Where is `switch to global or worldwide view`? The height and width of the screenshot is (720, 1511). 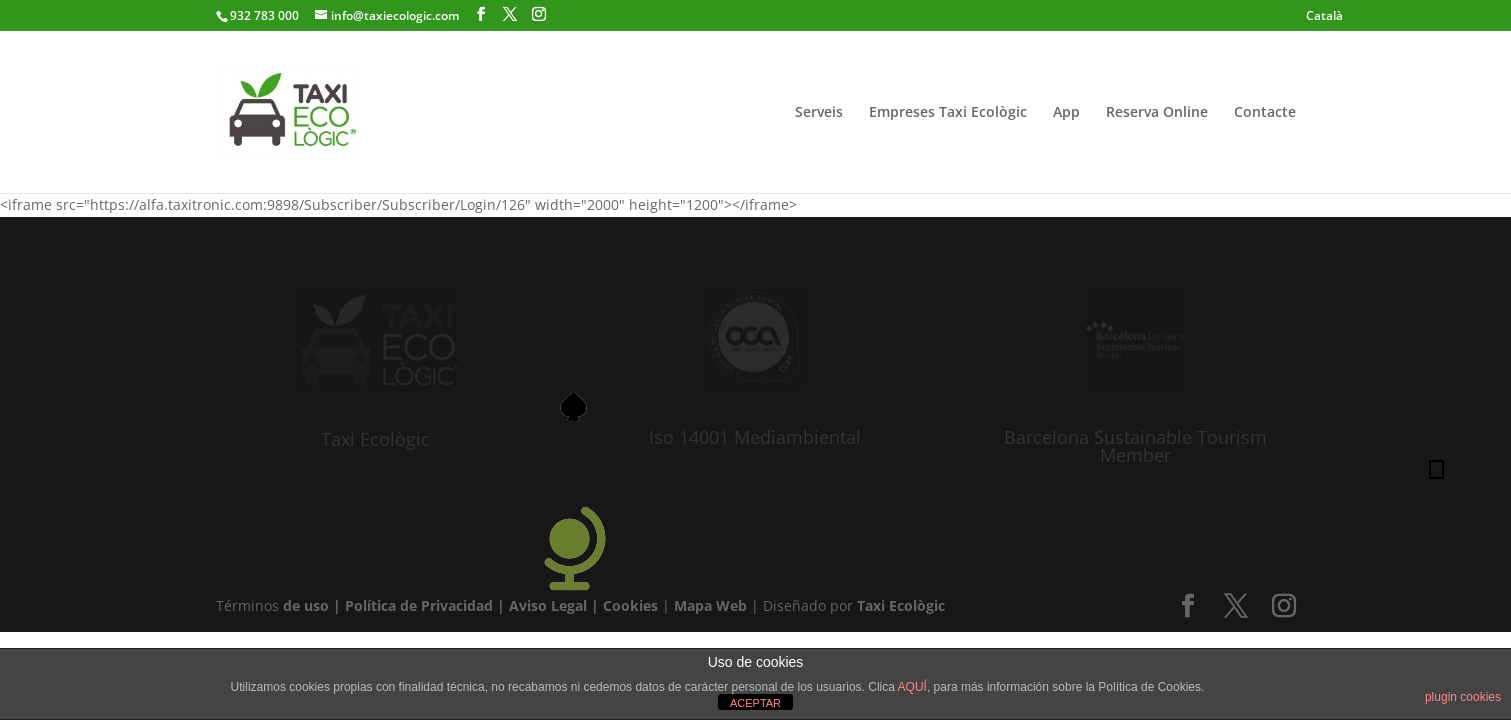 switch to global or worldwide view is located at coordinates (573, 550).